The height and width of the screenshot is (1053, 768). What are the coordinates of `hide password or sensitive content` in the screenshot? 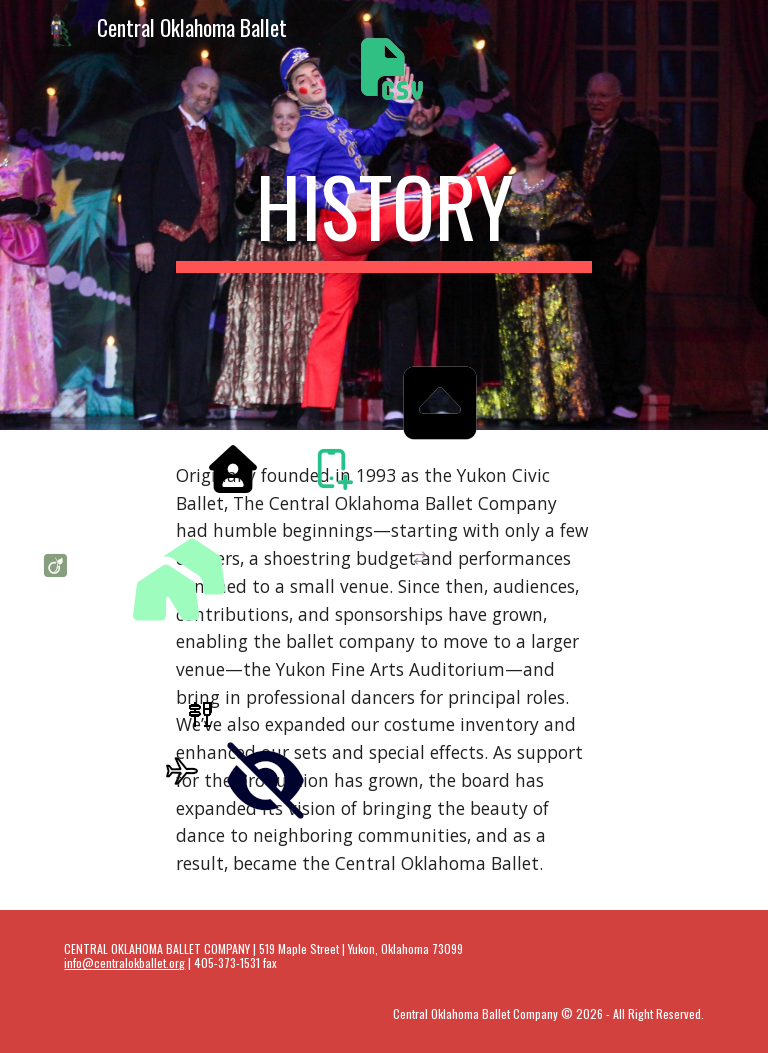 It's located at (265, 780).